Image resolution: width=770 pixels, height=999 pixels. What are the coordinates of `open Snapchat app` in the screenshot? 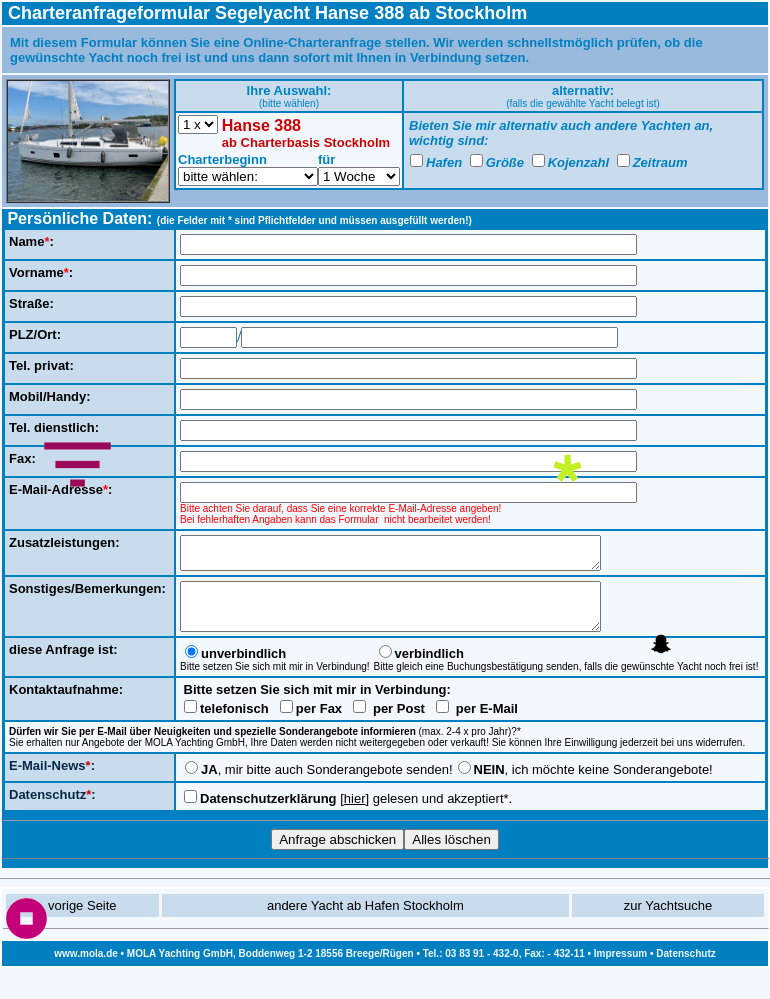 It's located at (661, 644).